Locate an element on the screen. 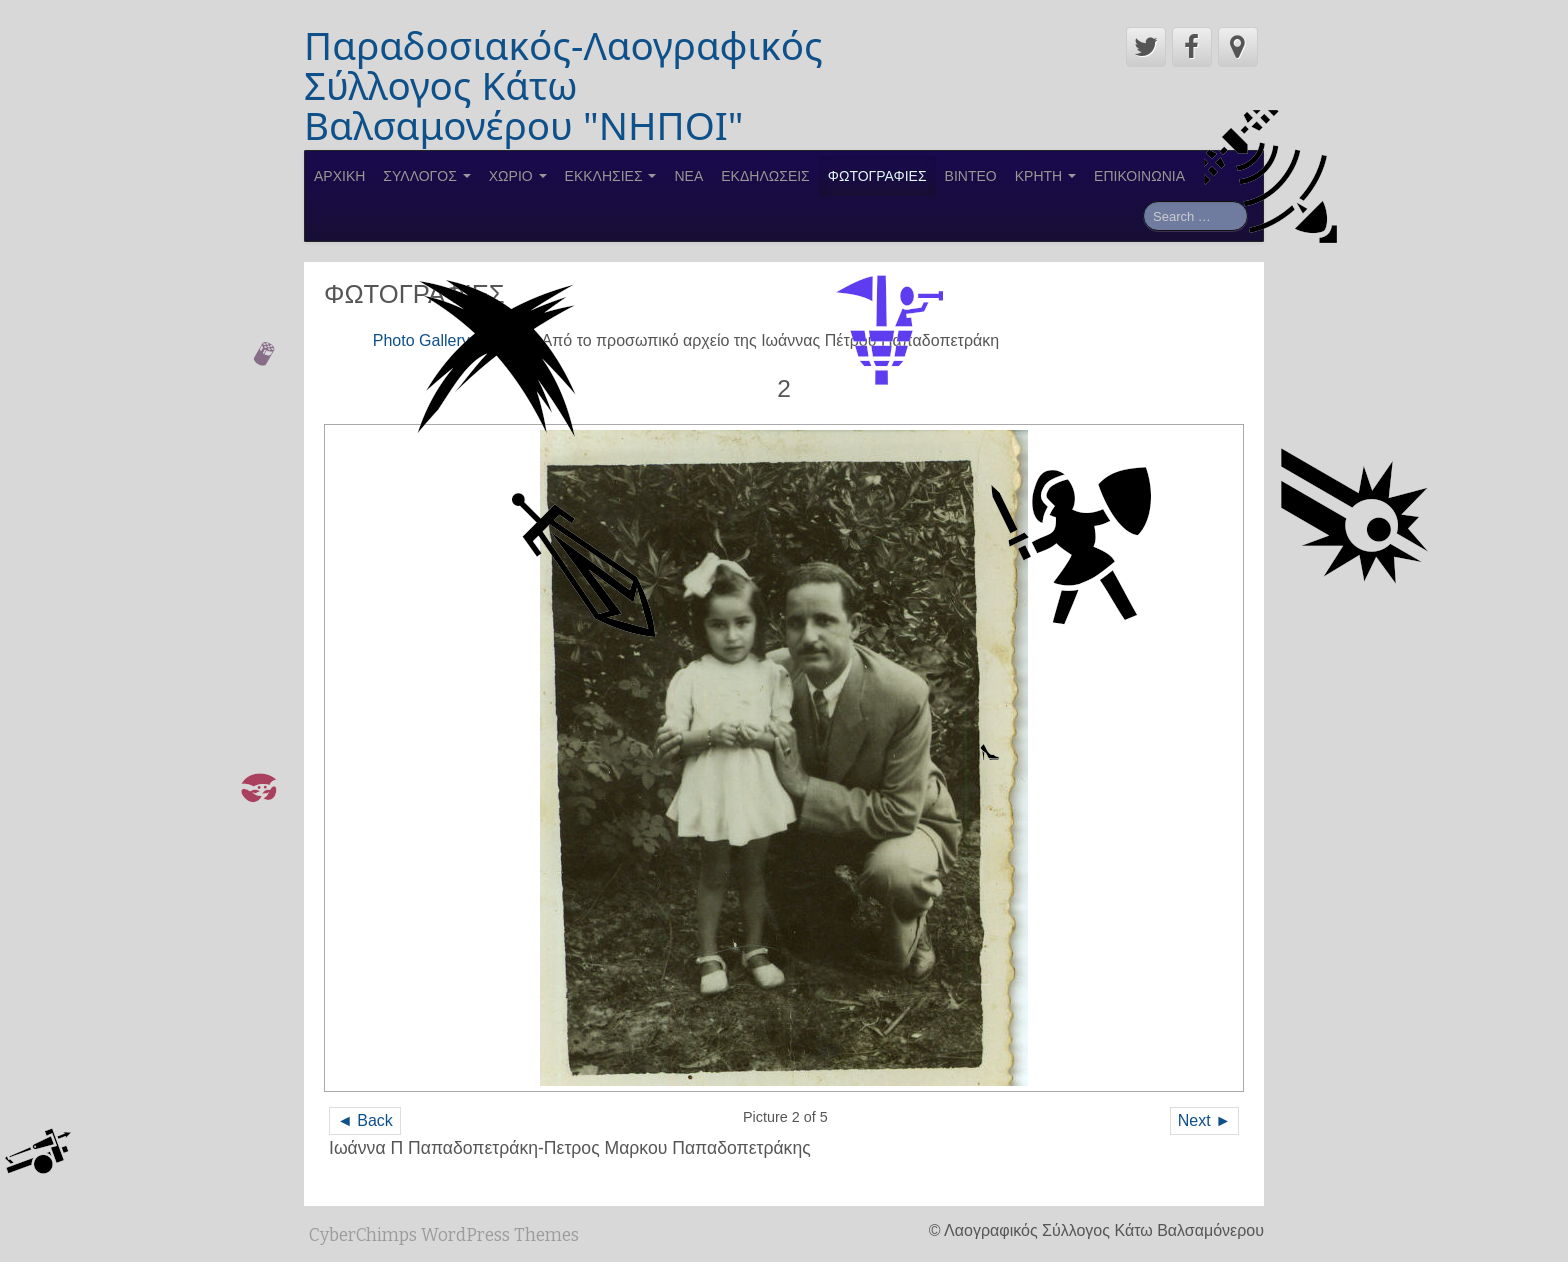  ballista siege weapon icon for strategy game is located at coordinates (38, 1151).